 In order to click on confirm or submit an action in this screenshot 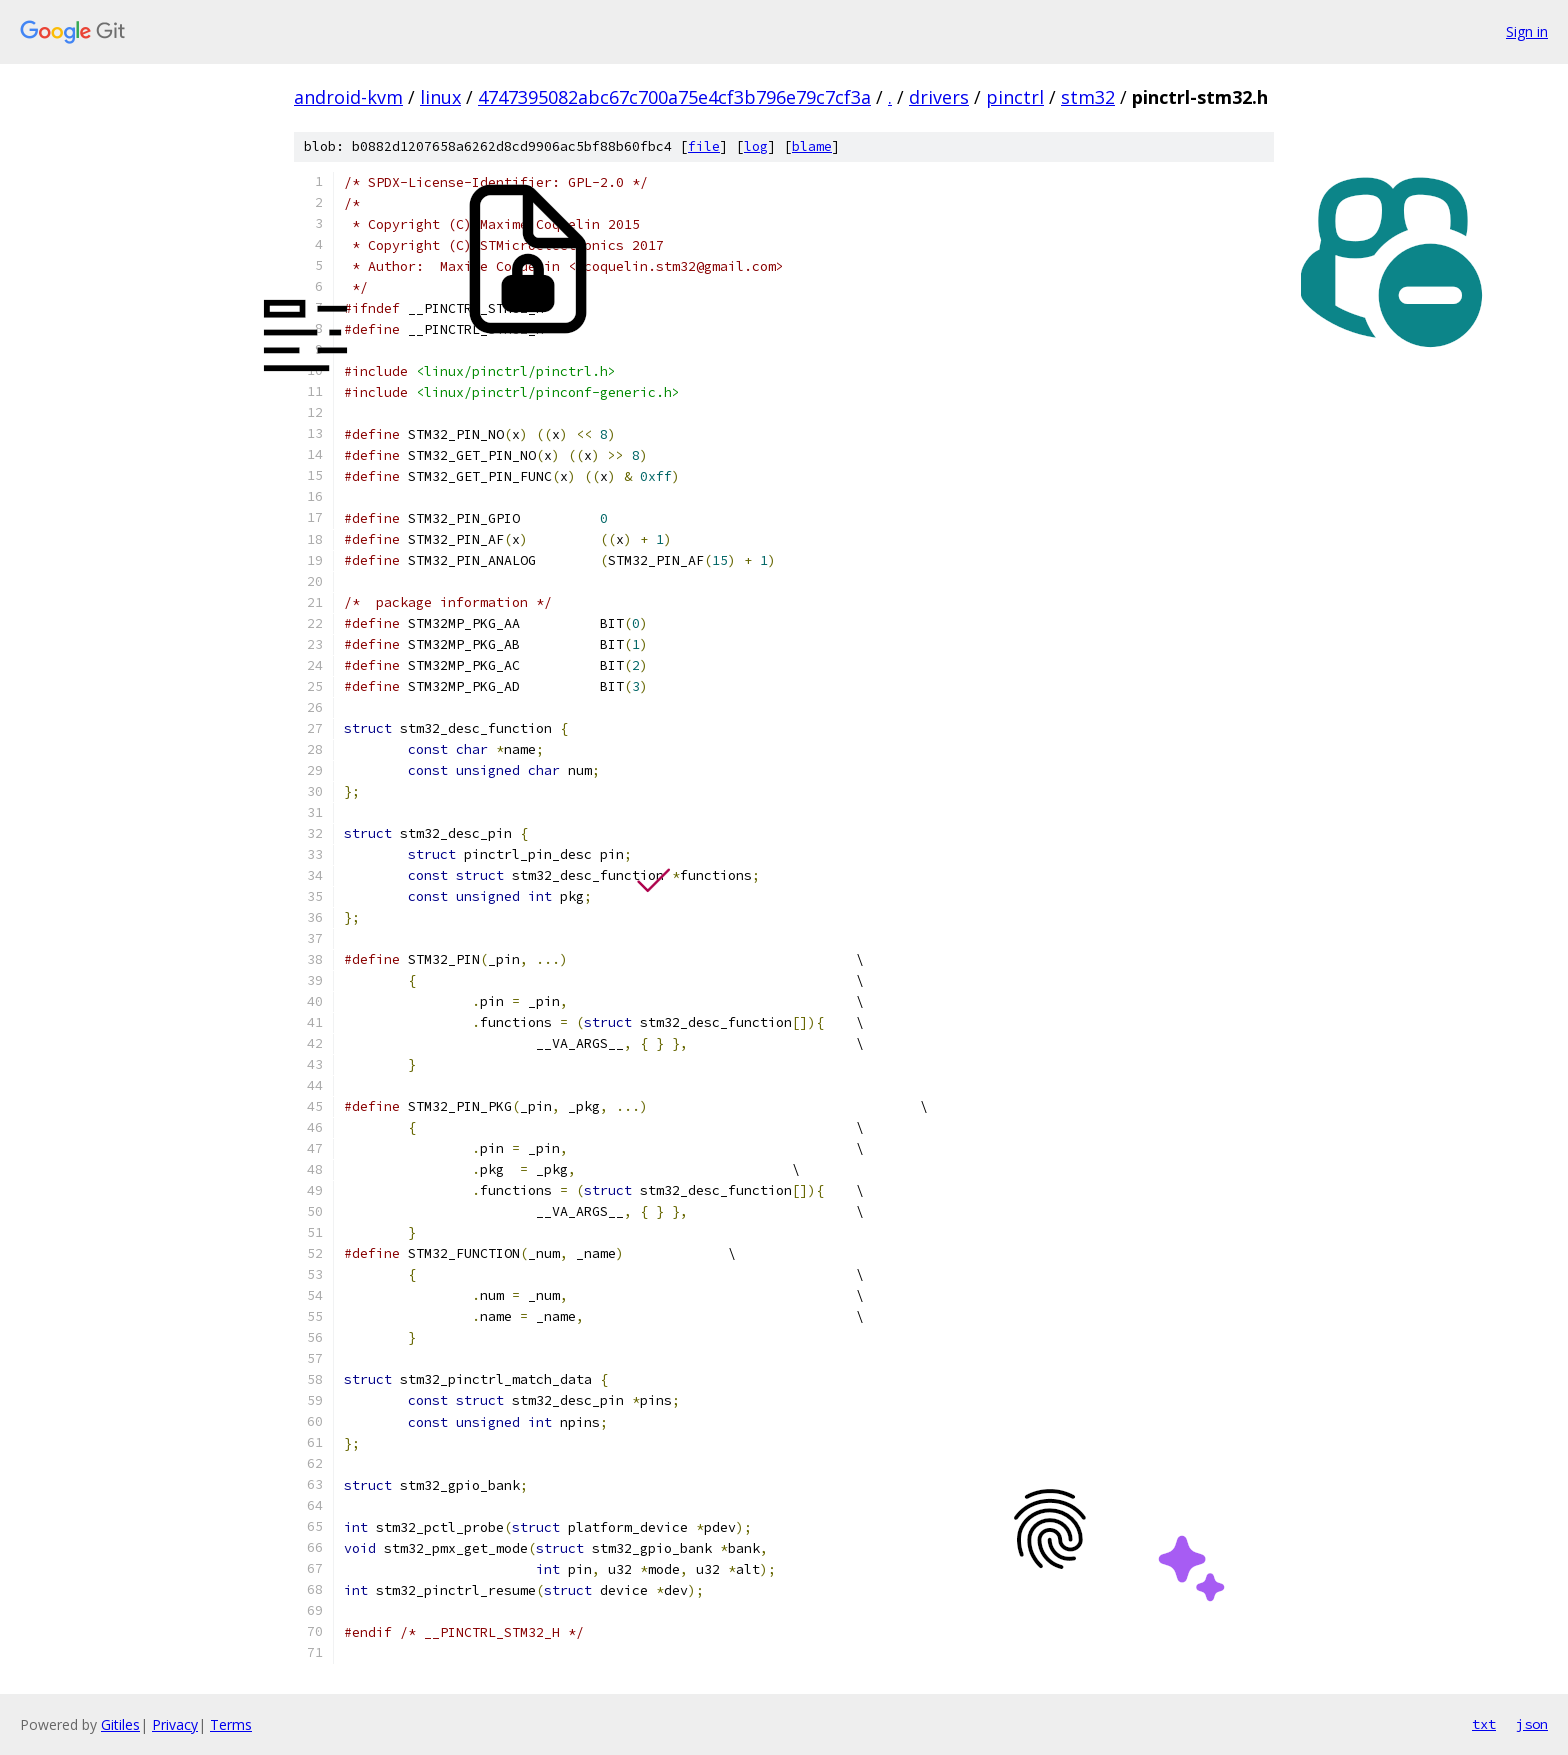, I will do `click(653, 879)`.